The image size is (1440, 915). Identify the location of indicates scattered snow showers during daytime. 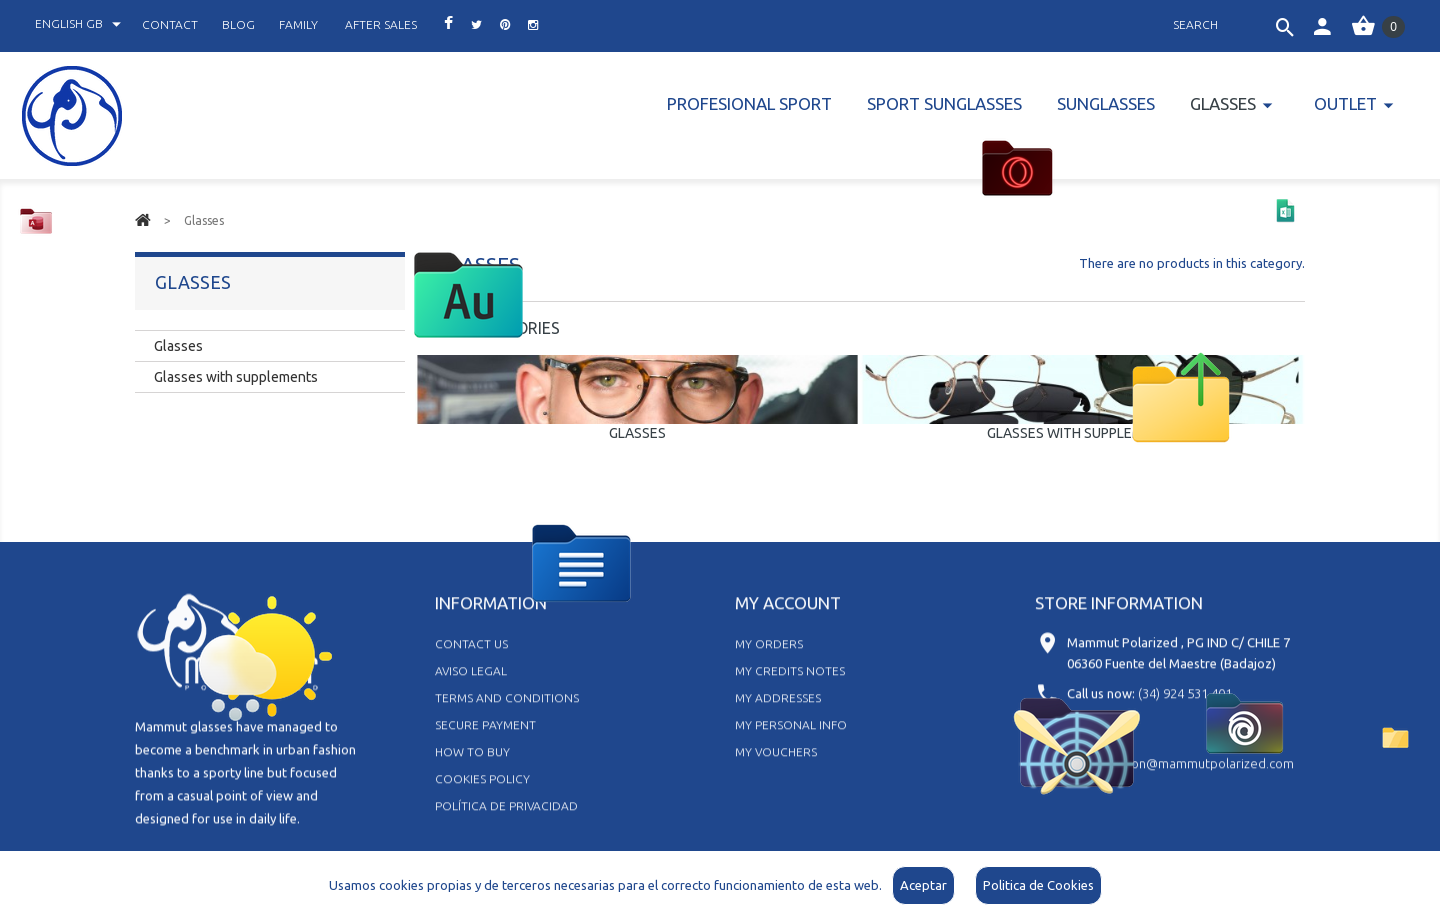
(265, 658).